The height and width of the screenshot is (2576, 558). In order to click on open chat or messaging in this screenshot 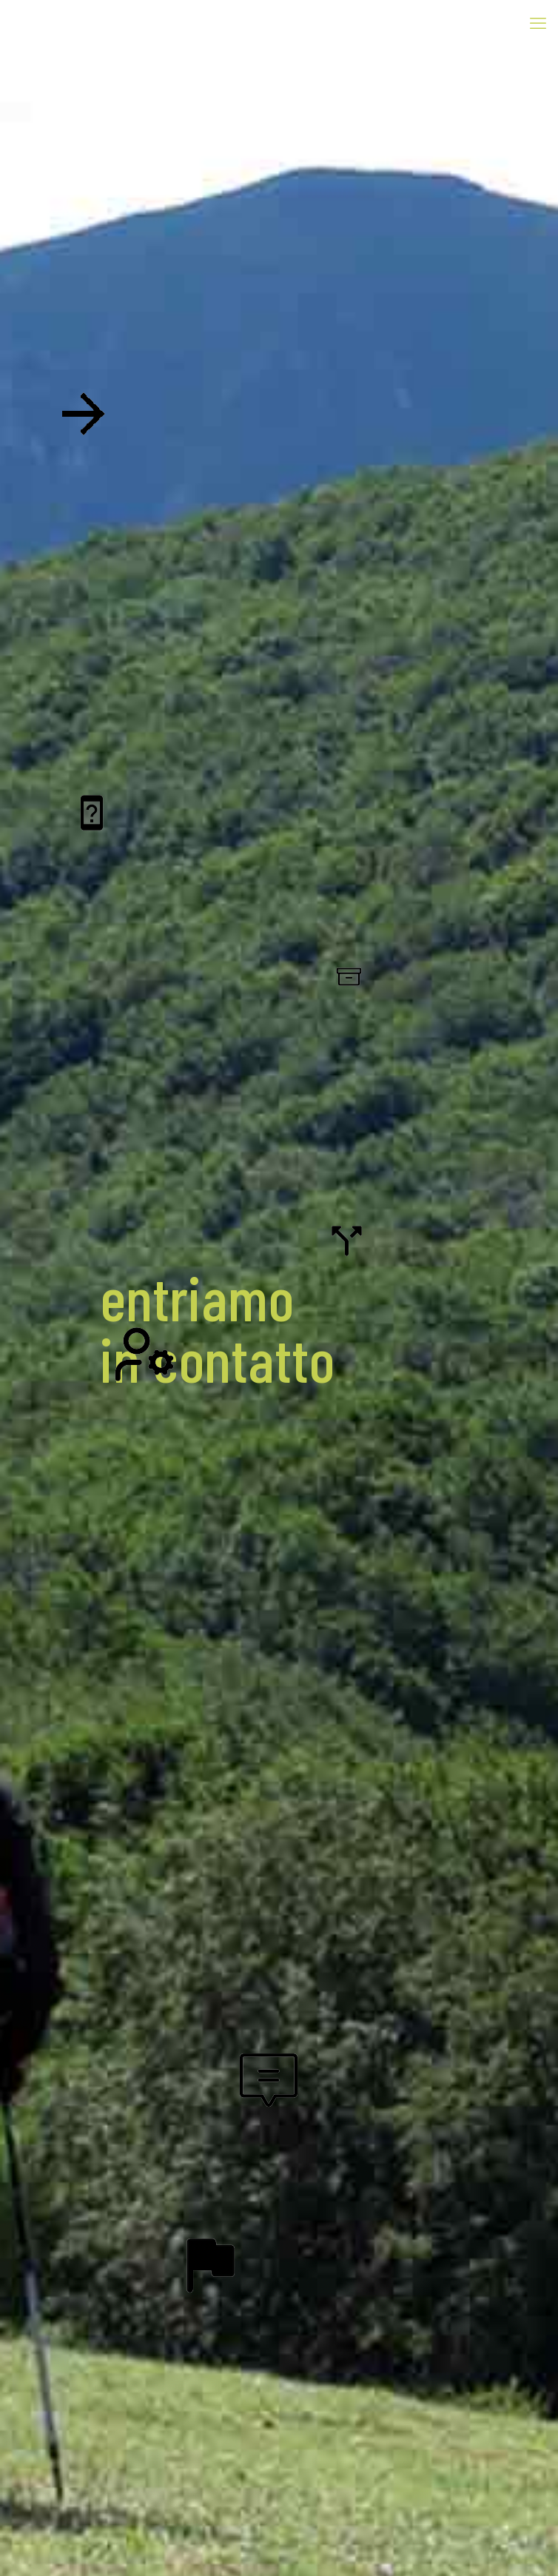, I will do `click(269, 2078)`.